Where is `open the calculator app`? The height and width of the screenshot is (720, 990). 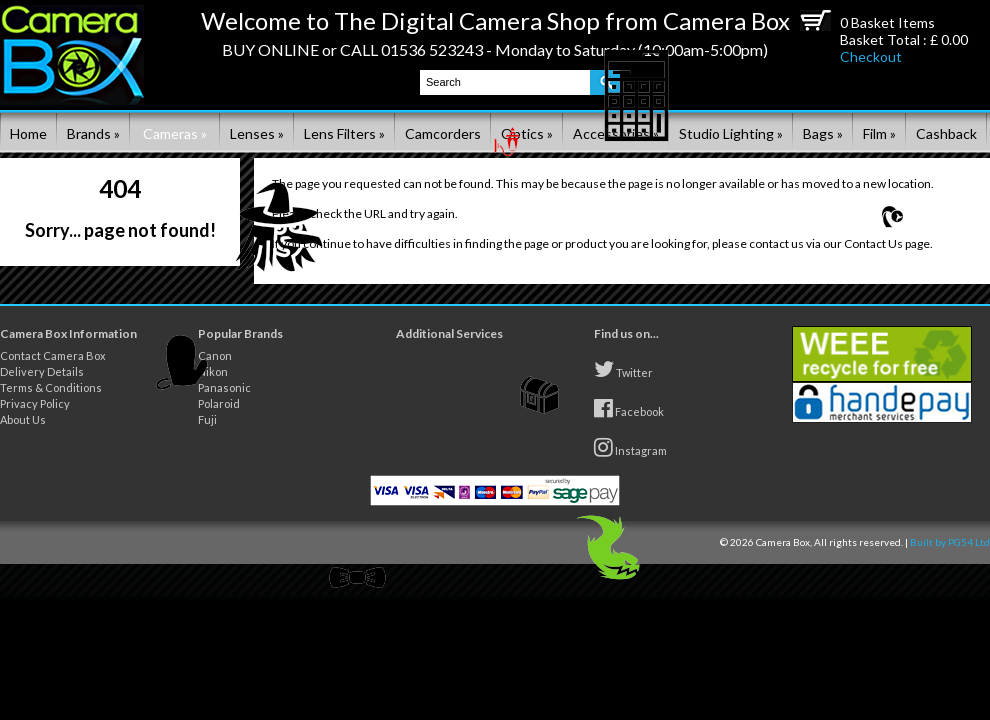
open the calculator app is located at coordinates (636, 95).